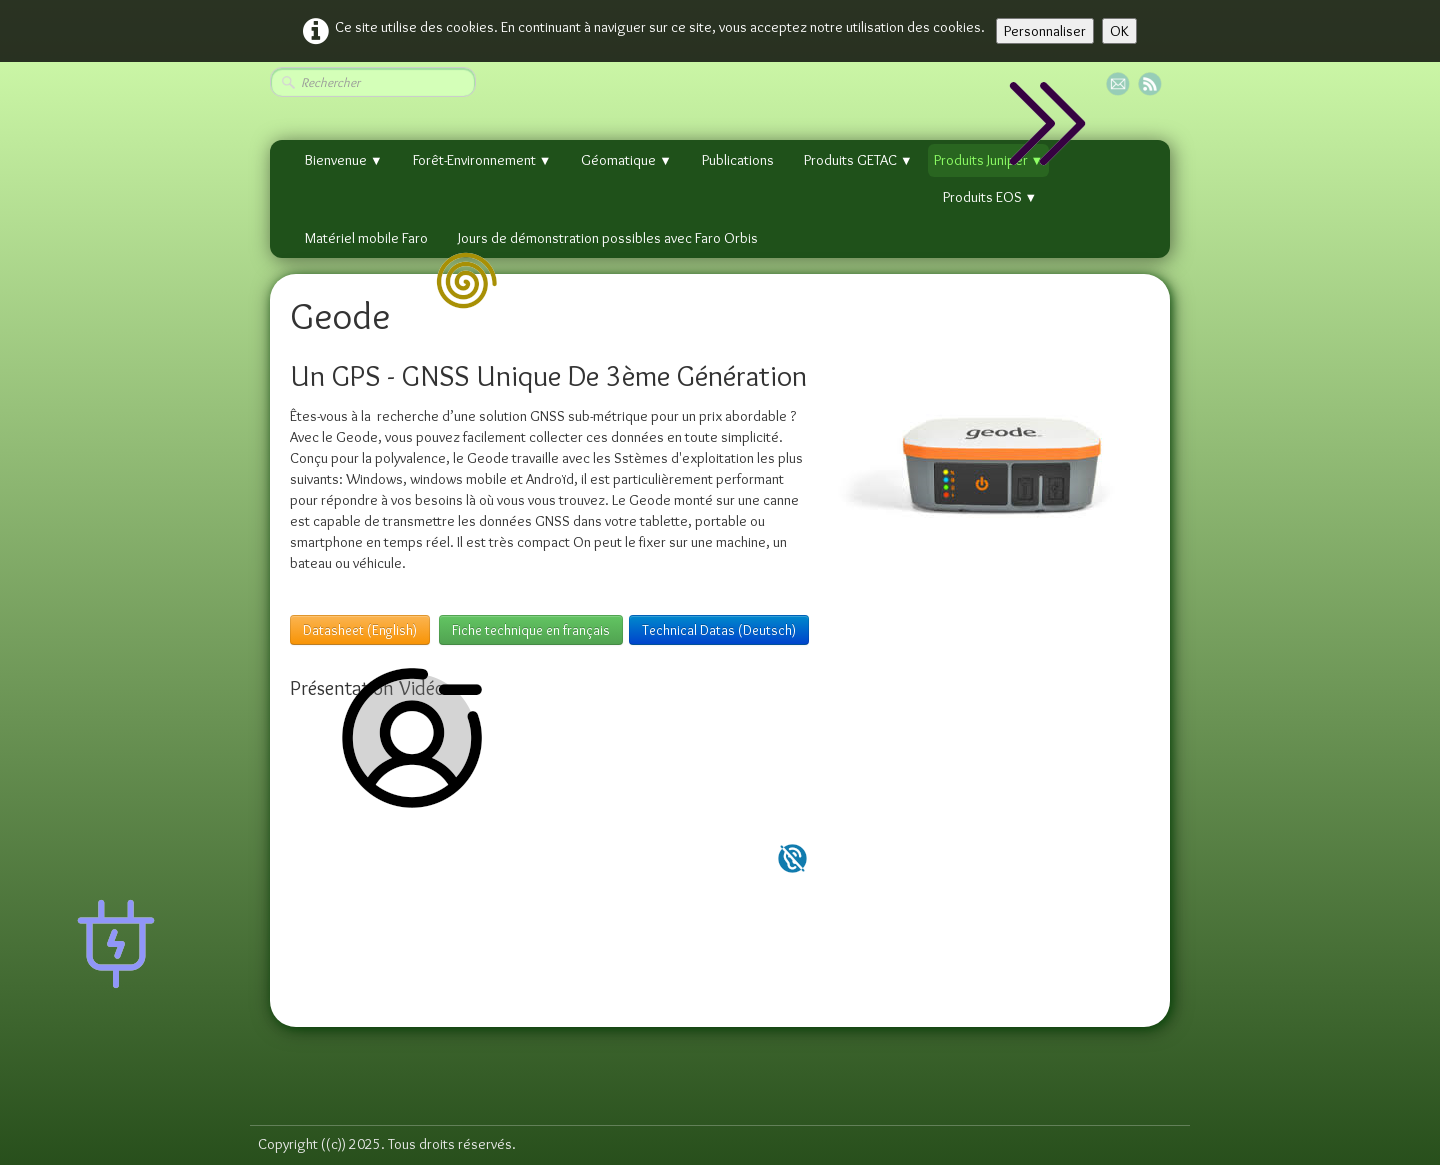 The height and width of the screenshot is (1165, 1440). Describe the element at coordinates (1047, 123) in the screenshot. I see `skip forward or advance quickly` at that location.